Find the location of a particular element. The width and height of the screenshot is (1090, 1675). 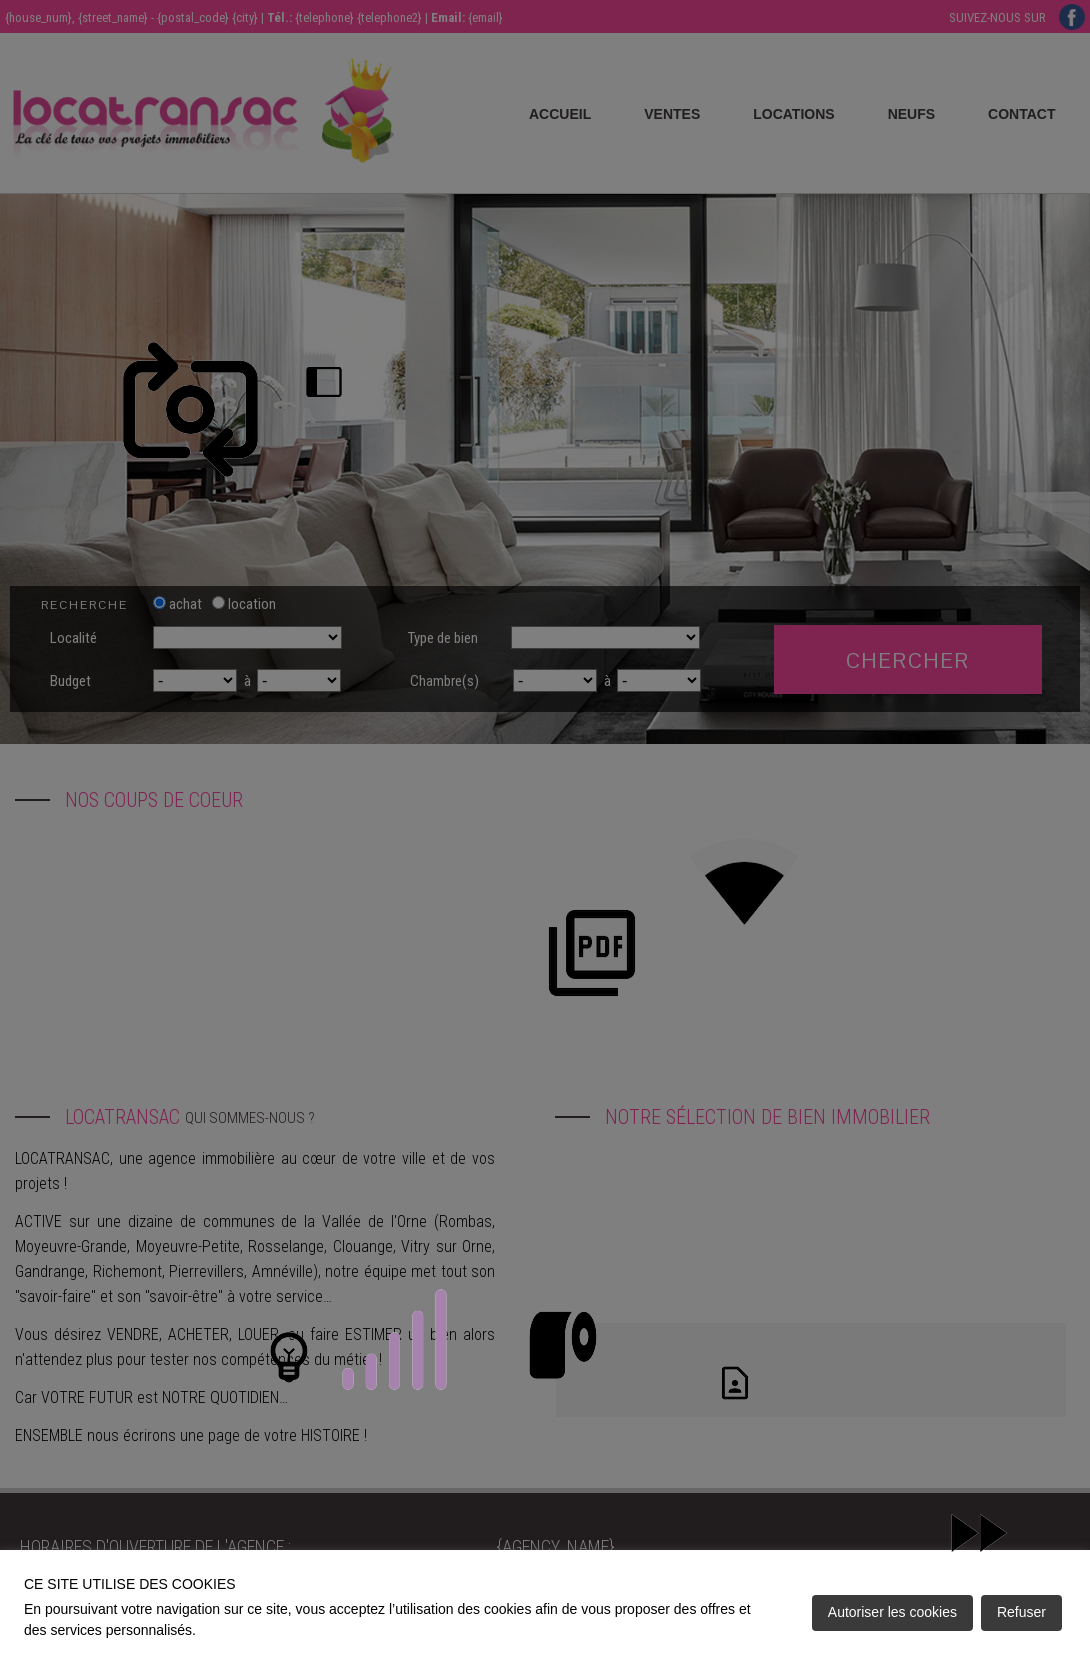

toggle sidebar panel visibility is located at coordinates (324, 382).